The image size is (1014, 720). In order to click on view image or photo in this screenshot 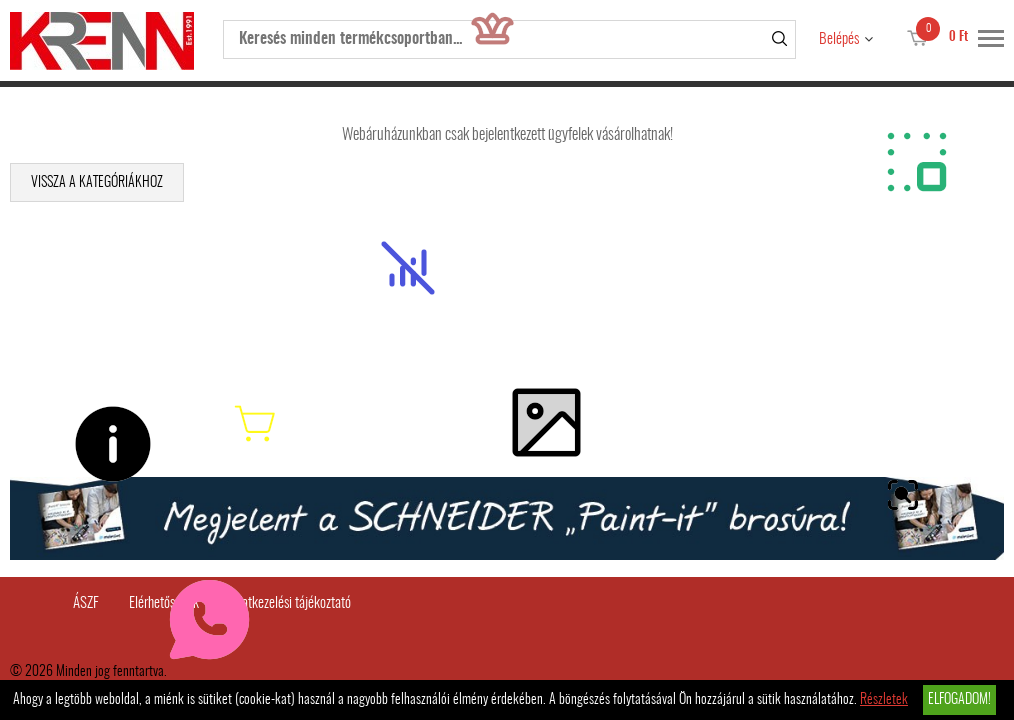, I will do `click(546, 422)`.